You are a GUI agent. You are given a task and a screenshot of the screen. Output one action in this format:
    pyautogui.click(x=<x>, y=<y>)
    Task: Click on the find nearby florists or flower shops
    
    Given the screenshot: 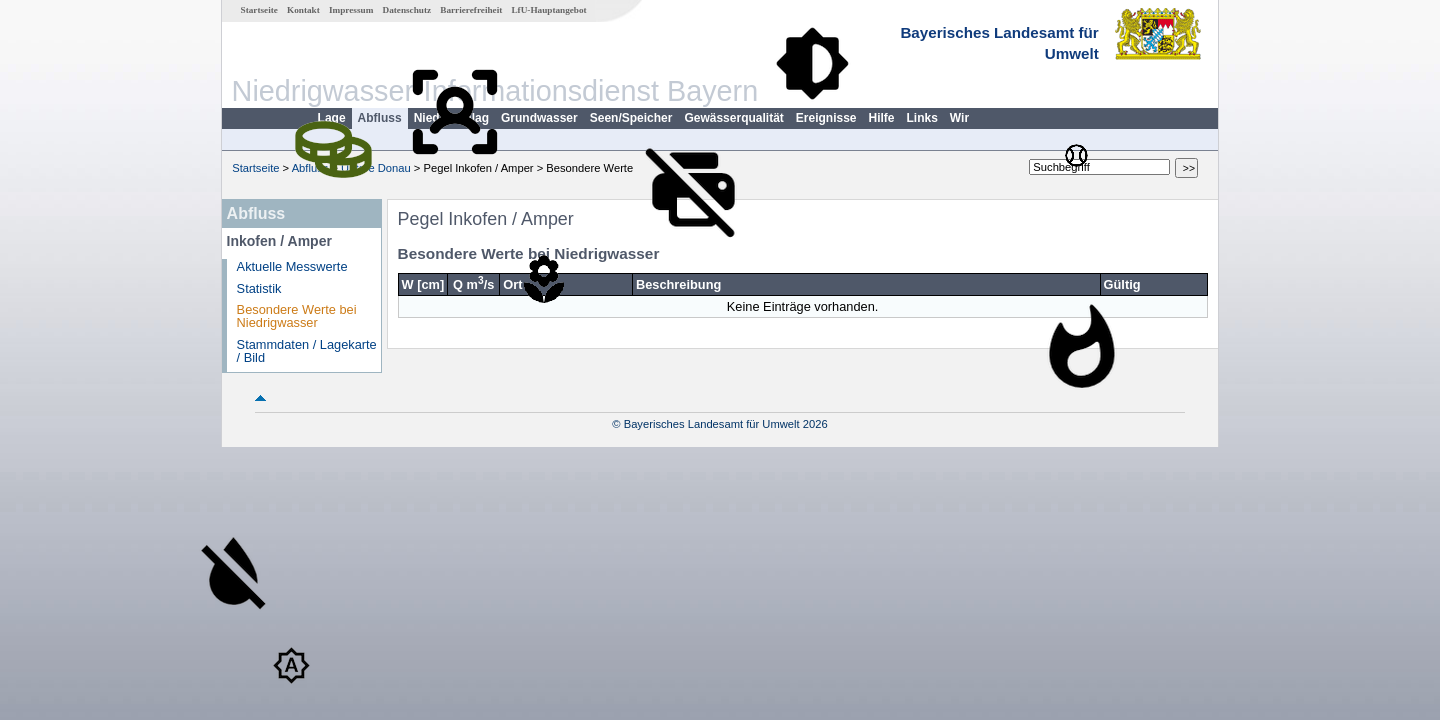 What is the action you would take?
    pyautogui.click(x=544, y=280)
    